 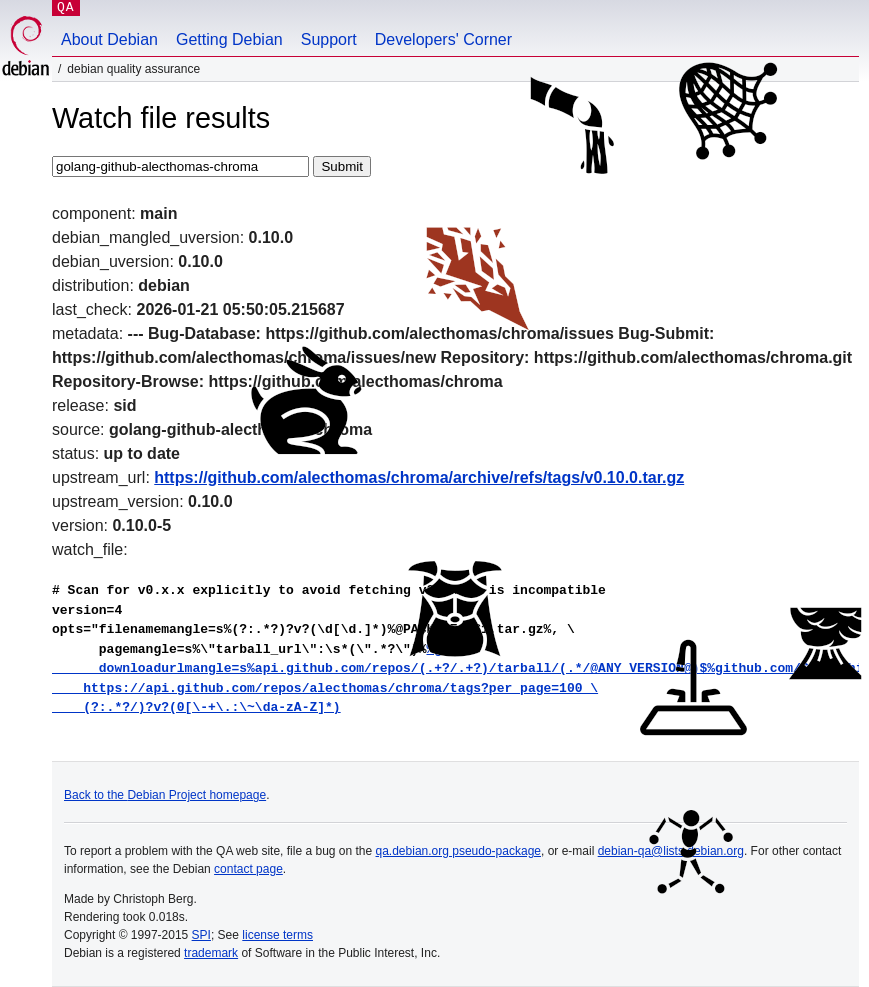 I want to click on indicates rabbit or bunny-related content, so click(x=307, y=402).